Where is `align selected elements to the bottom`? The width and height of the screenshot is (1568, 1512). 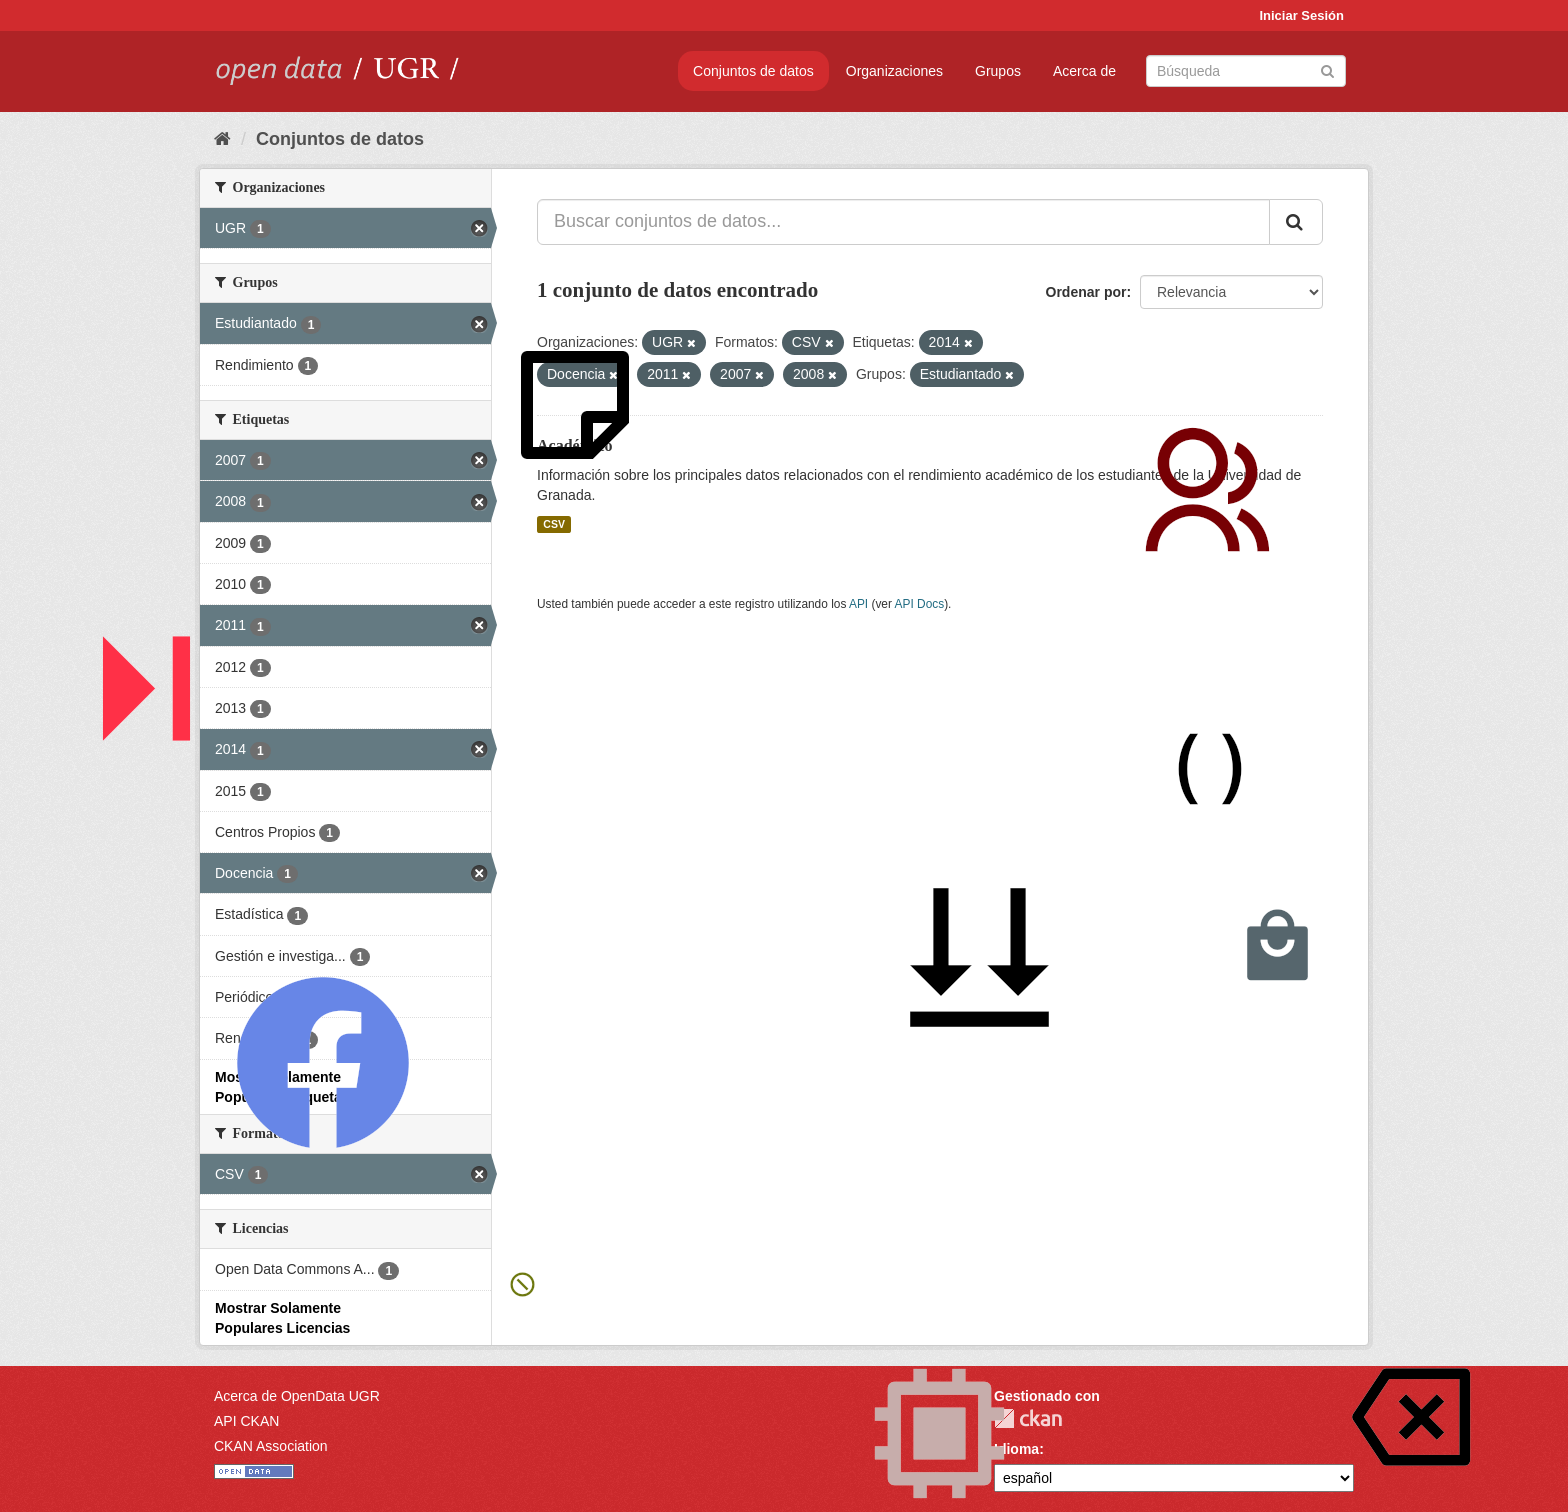 align selected elements to the bottom is located at coordinates (979, 957).